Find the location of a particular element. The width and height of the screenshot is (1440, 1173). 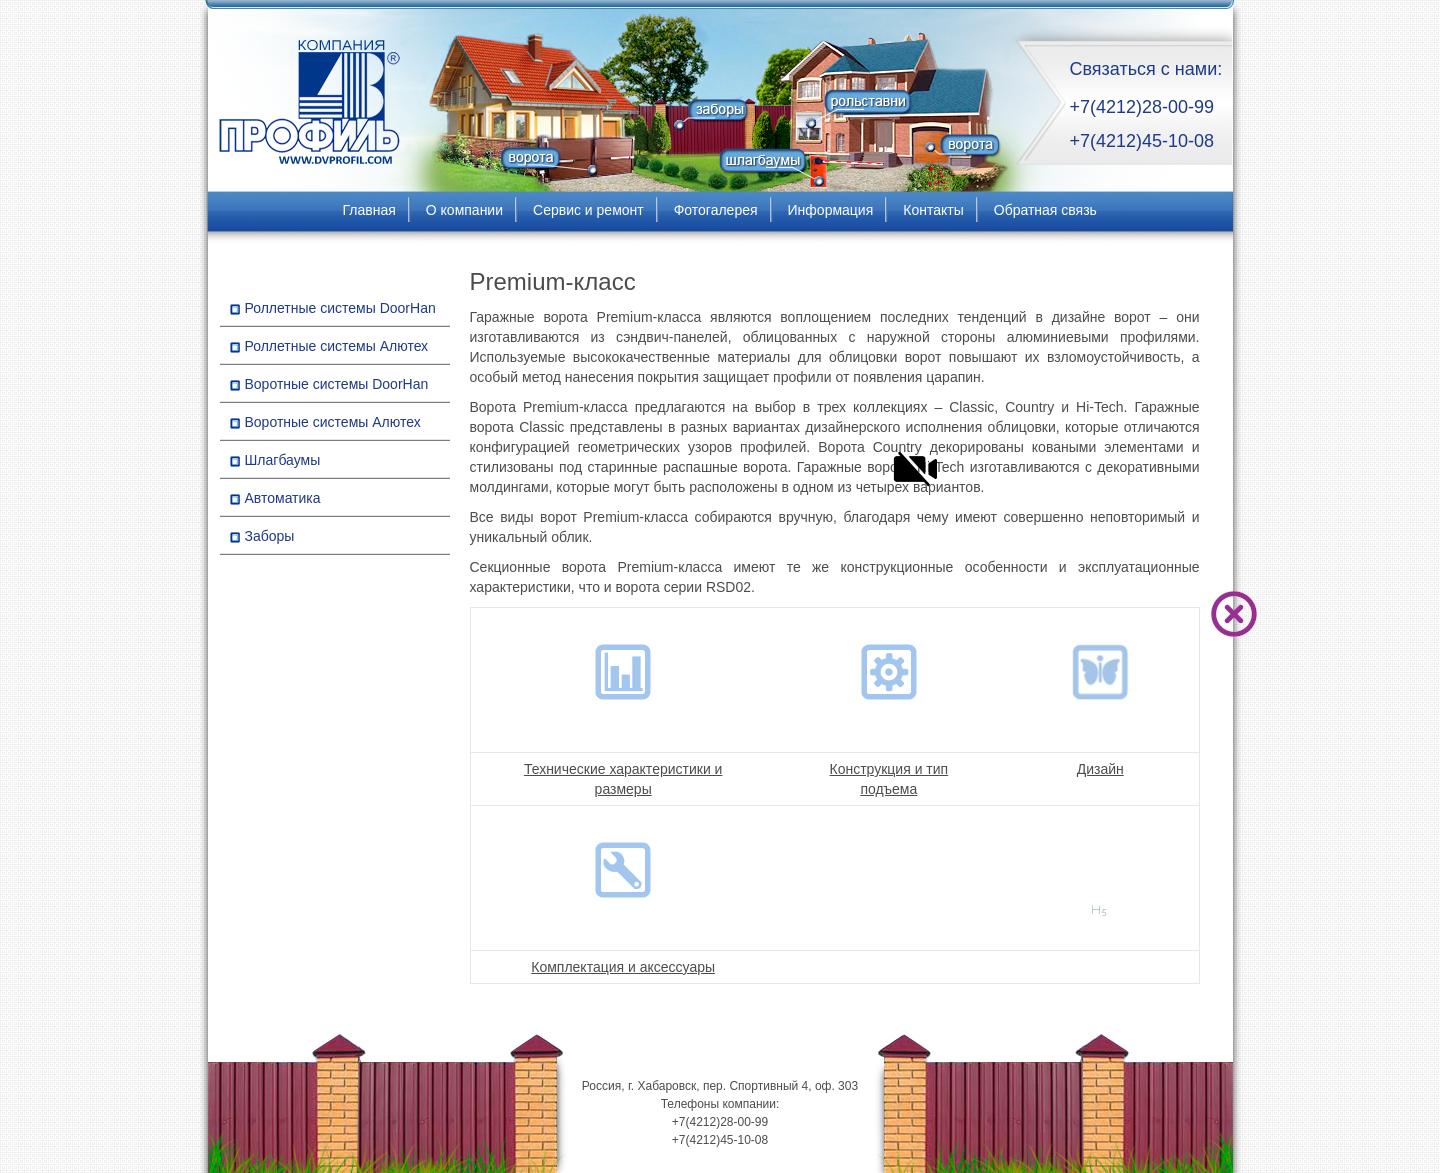

format text as heading level 5 is located at coordinates (1098, 910).